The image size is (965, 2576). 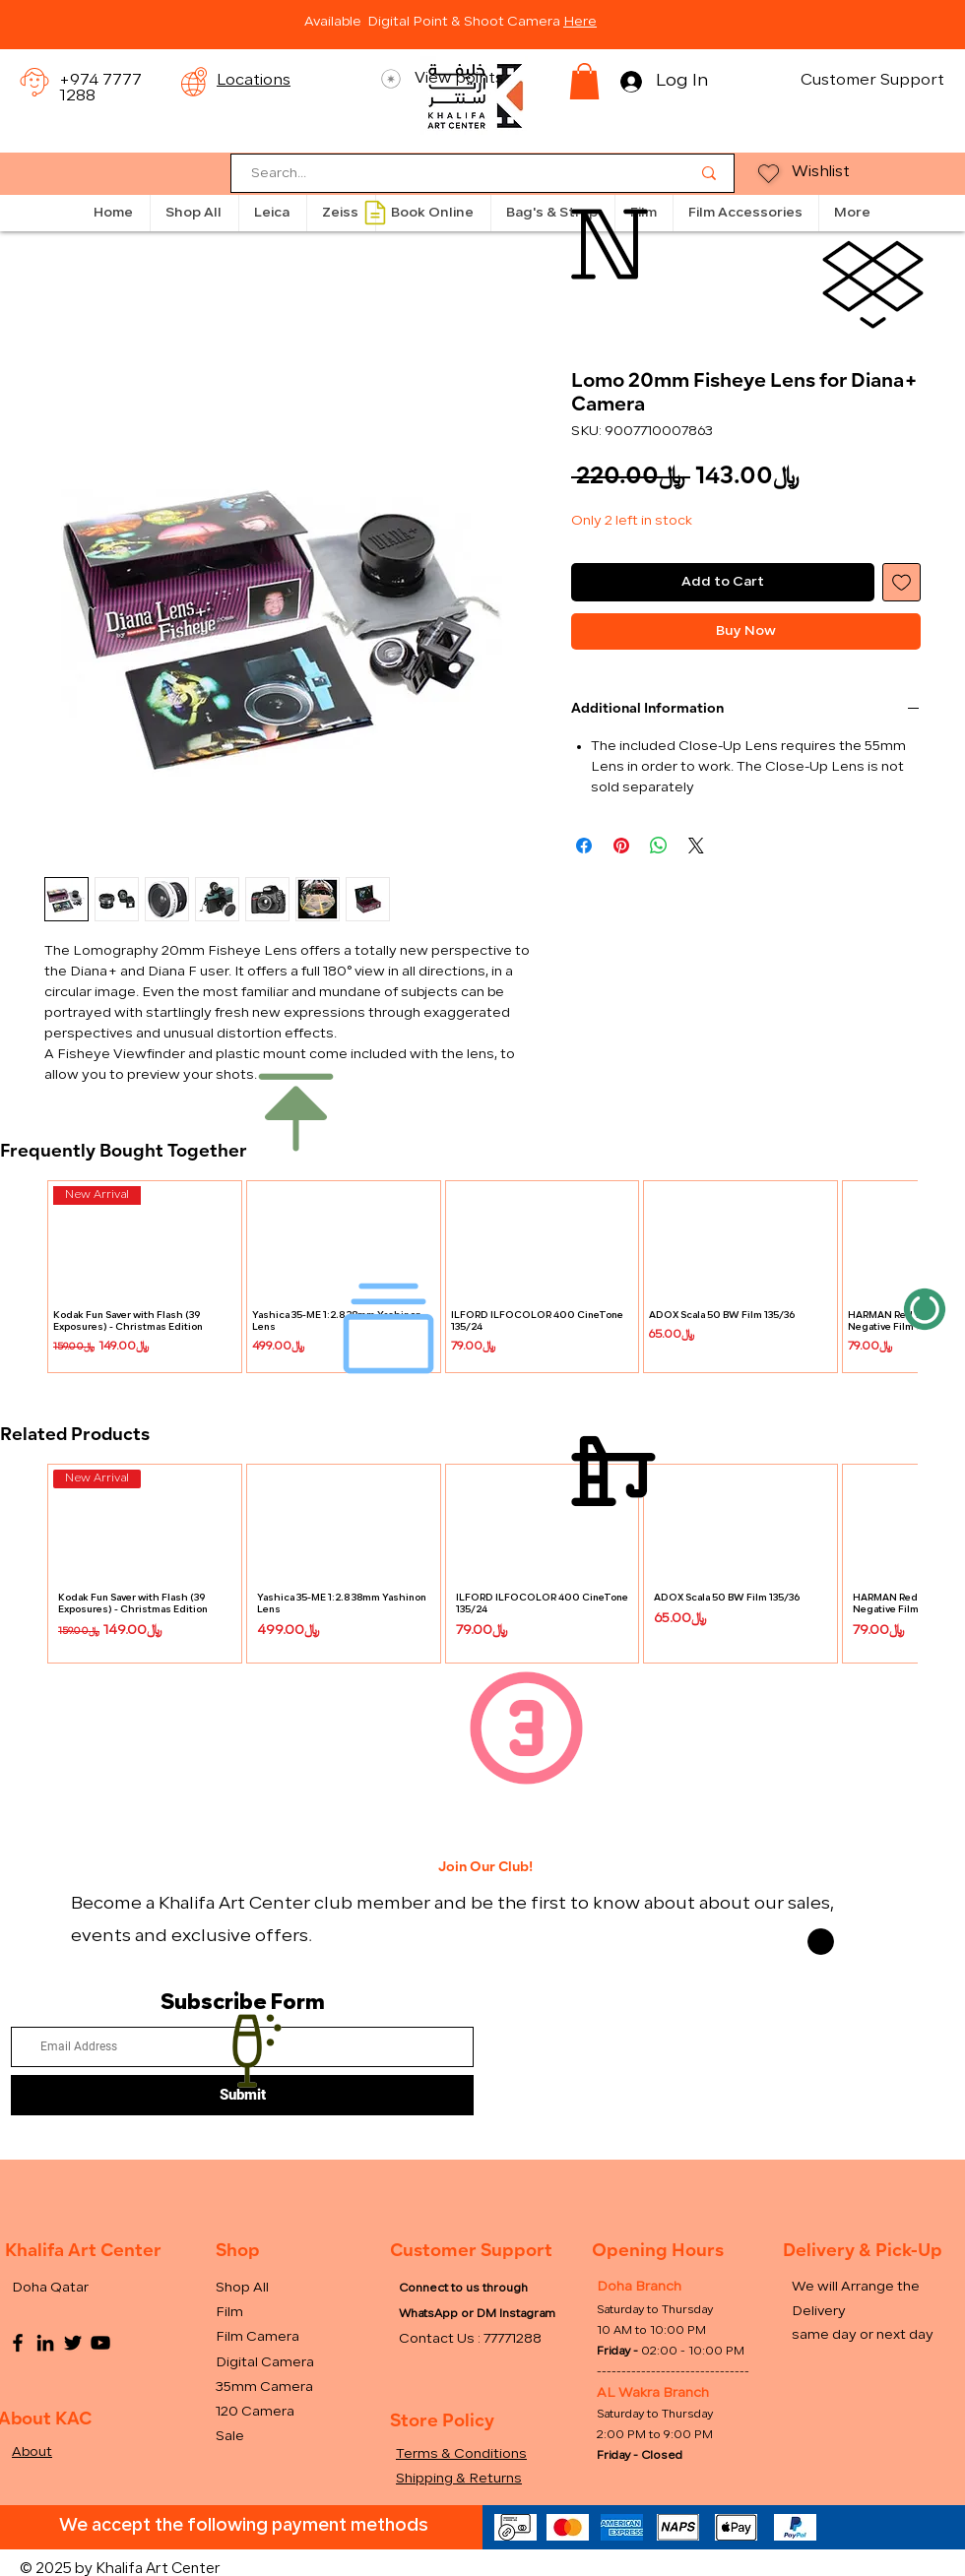 What do you see at coordinates (820, 1941) in the screenshot?
I see `indicates an unread notification or new item` at bounding box center [820, 1941].